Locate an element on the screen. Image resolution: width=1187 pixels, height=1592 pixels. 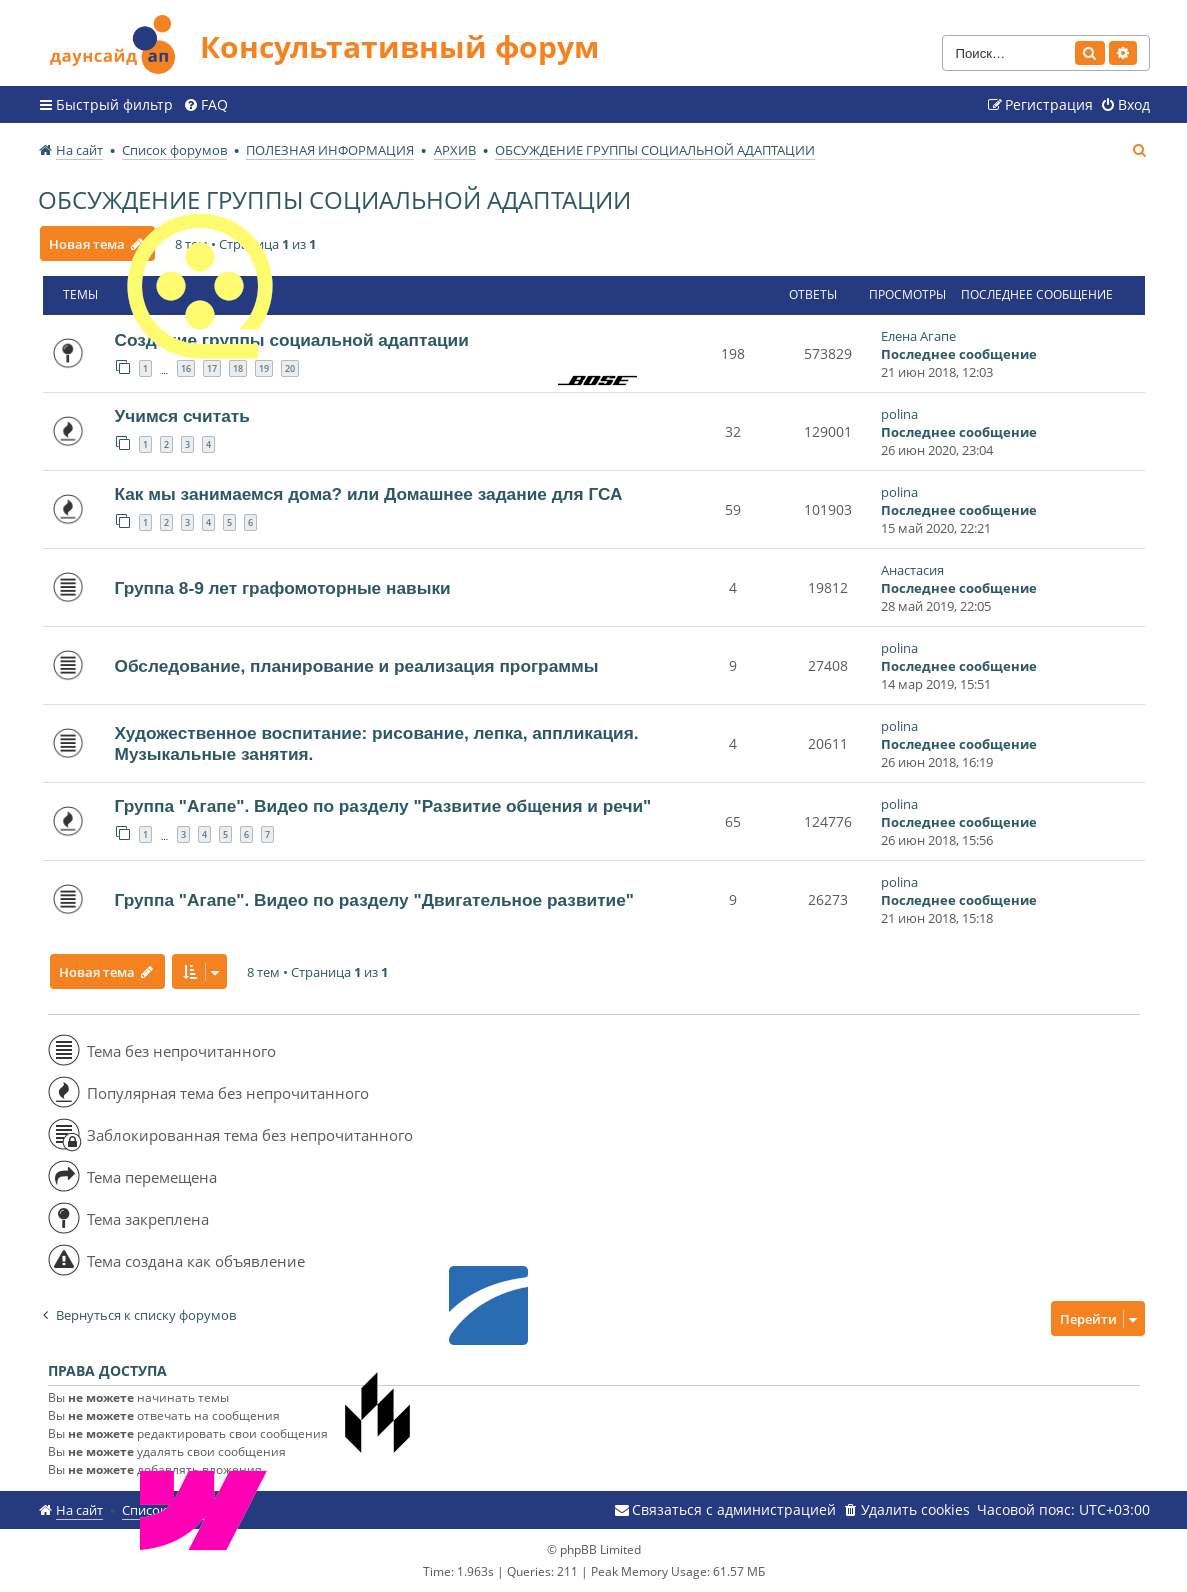
lit web components library logo is located at coordinates (377, 1412).